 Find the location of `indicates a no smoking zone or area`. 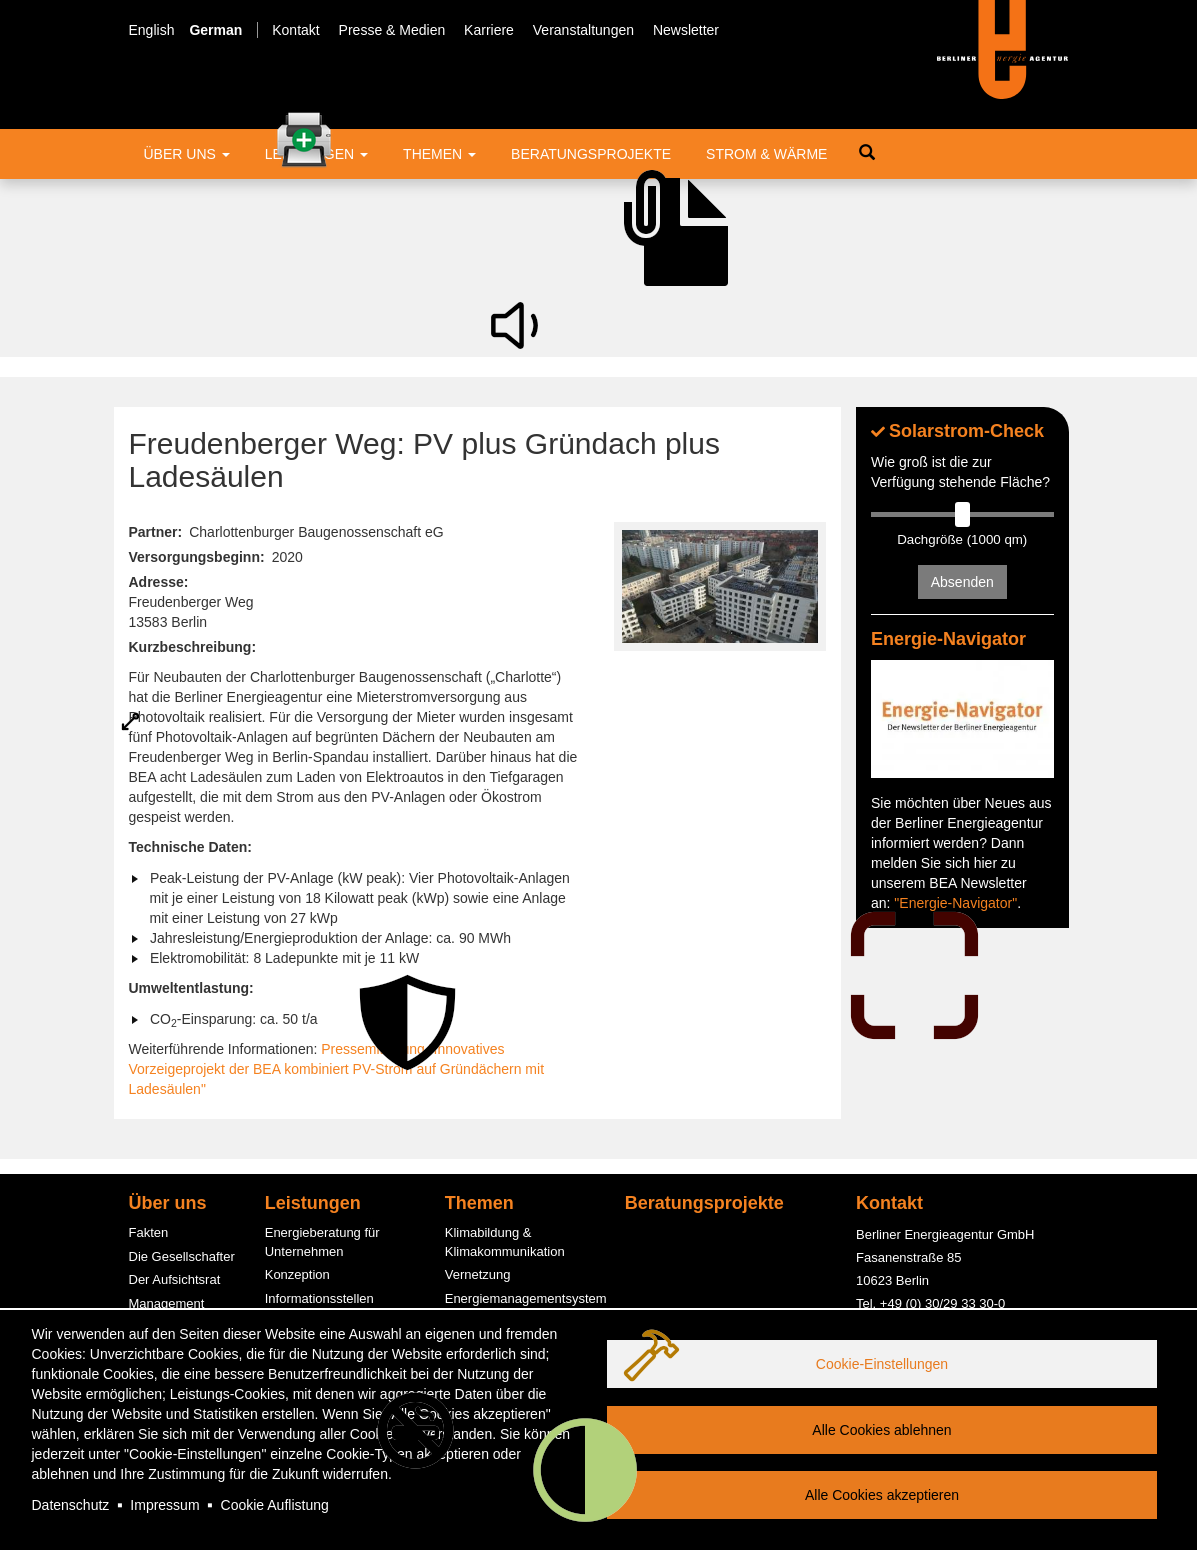

indicates a no smoking zone or area is located at coordinates (415, 1430).